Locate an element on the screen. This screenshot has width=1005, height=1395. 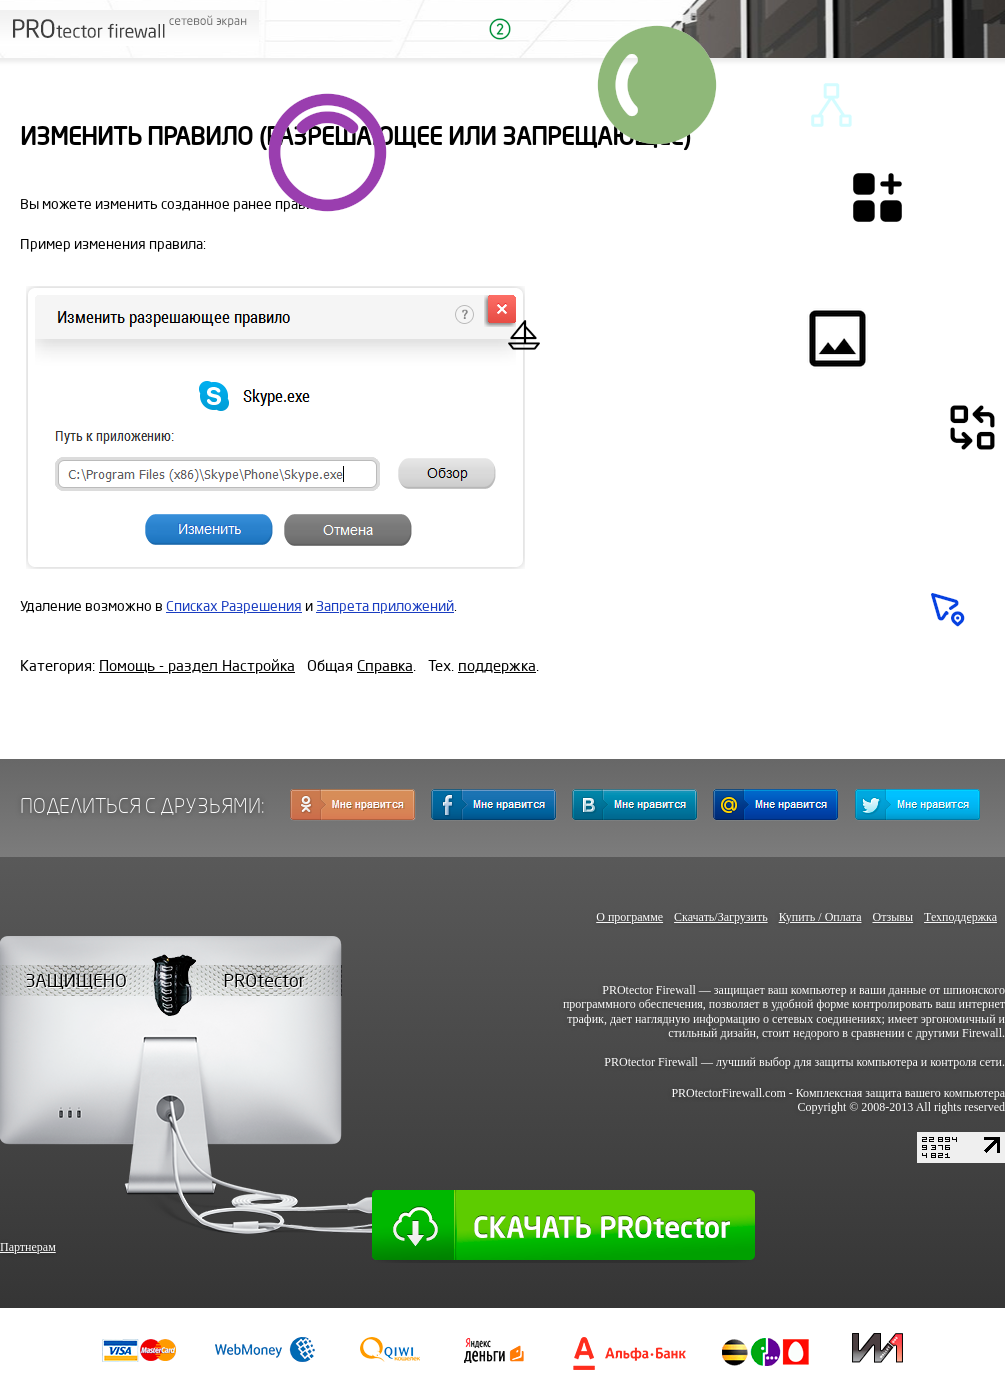
access sailing or boating activities is located at coordinates (524, 337).